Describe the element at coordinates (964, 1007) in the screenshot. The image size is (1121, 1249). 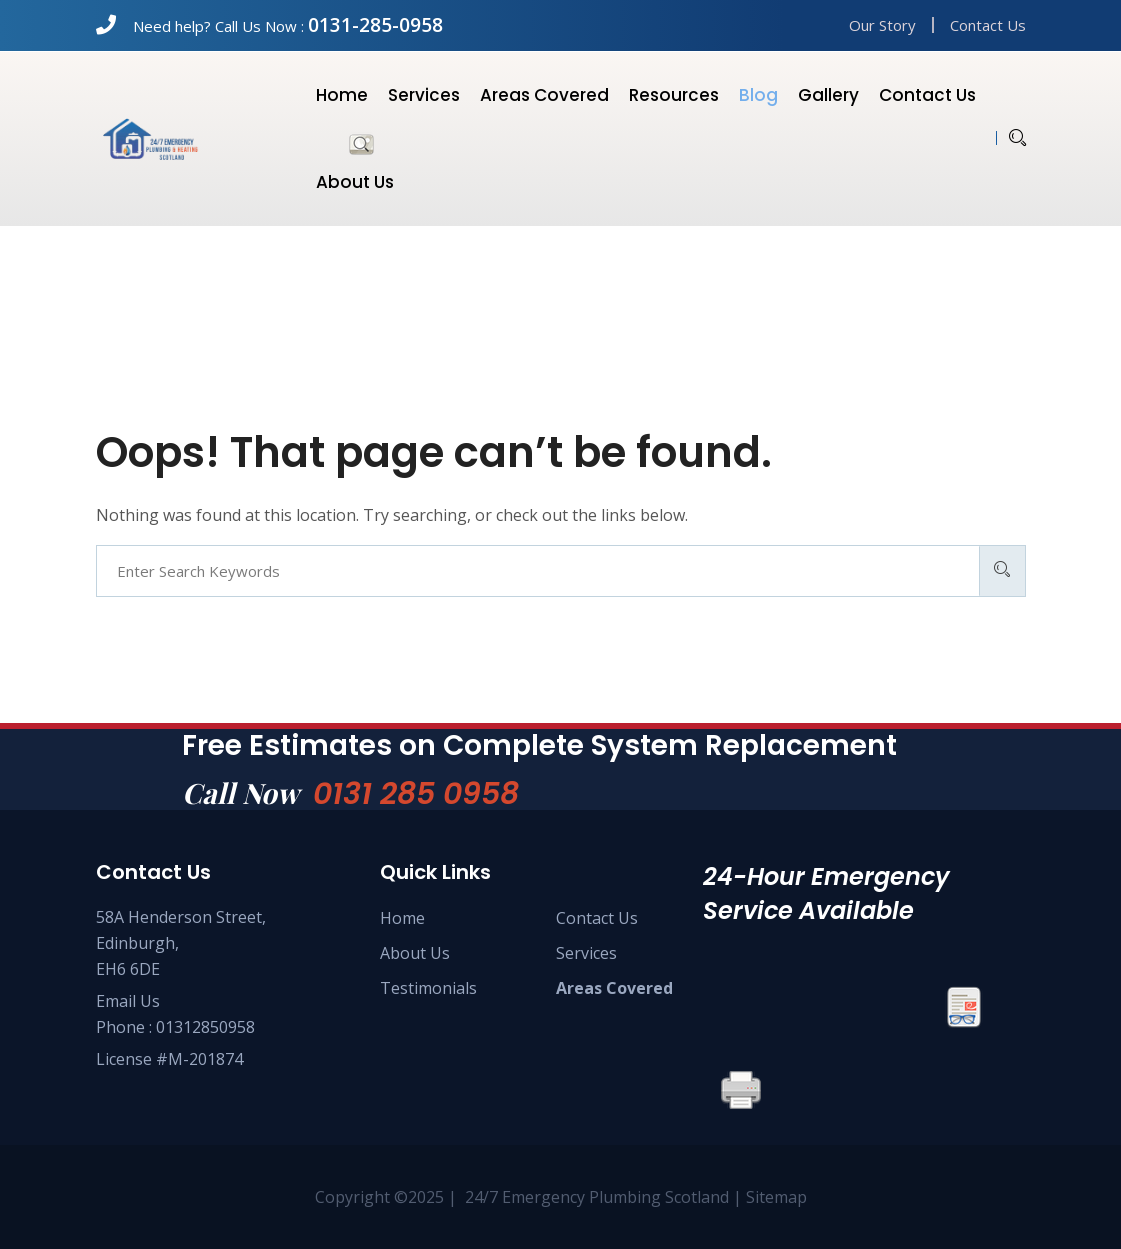
I see `open evince document viewer` at that location.